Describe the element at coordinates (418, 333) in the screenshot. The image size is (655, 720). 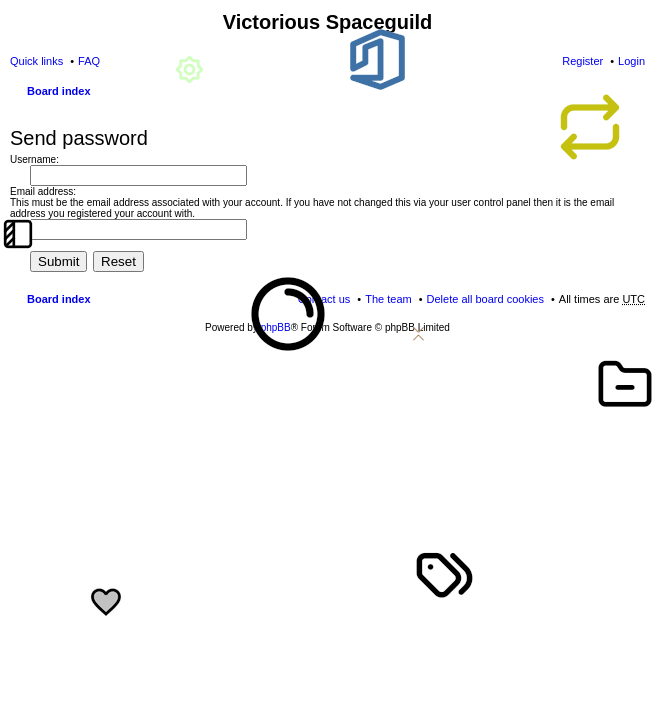
I see `collapse or fold code sections` at that location.